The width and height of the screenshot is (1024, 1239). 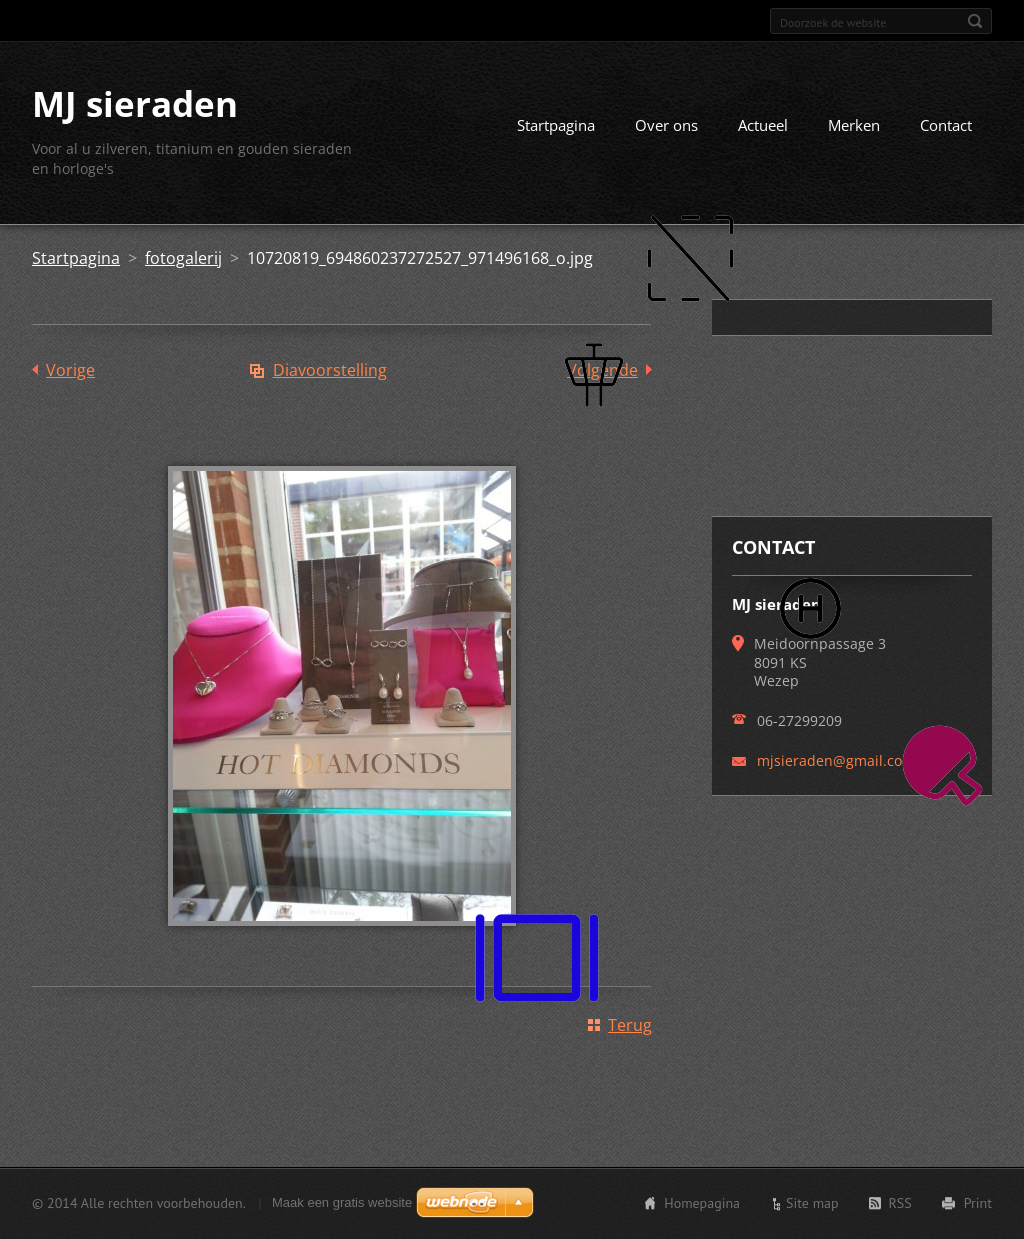 I want to click on deselect or clear current selection, so click(x=690, y=258).